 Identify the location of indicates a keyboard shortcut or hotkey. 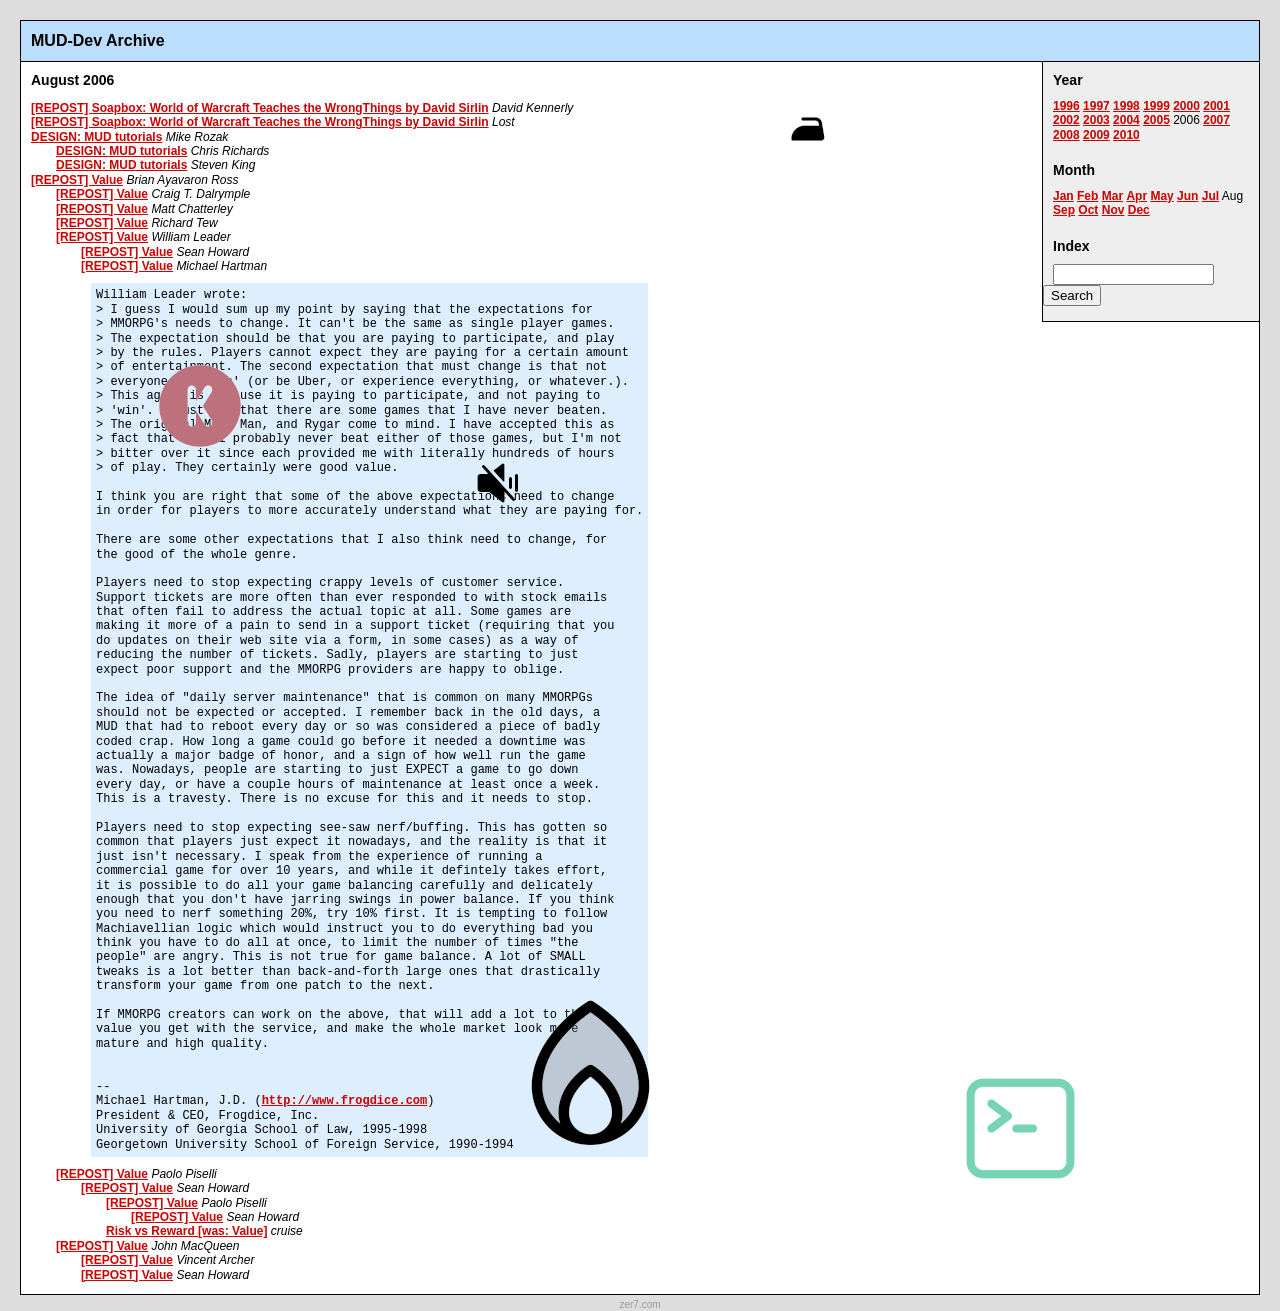
(200, 406).